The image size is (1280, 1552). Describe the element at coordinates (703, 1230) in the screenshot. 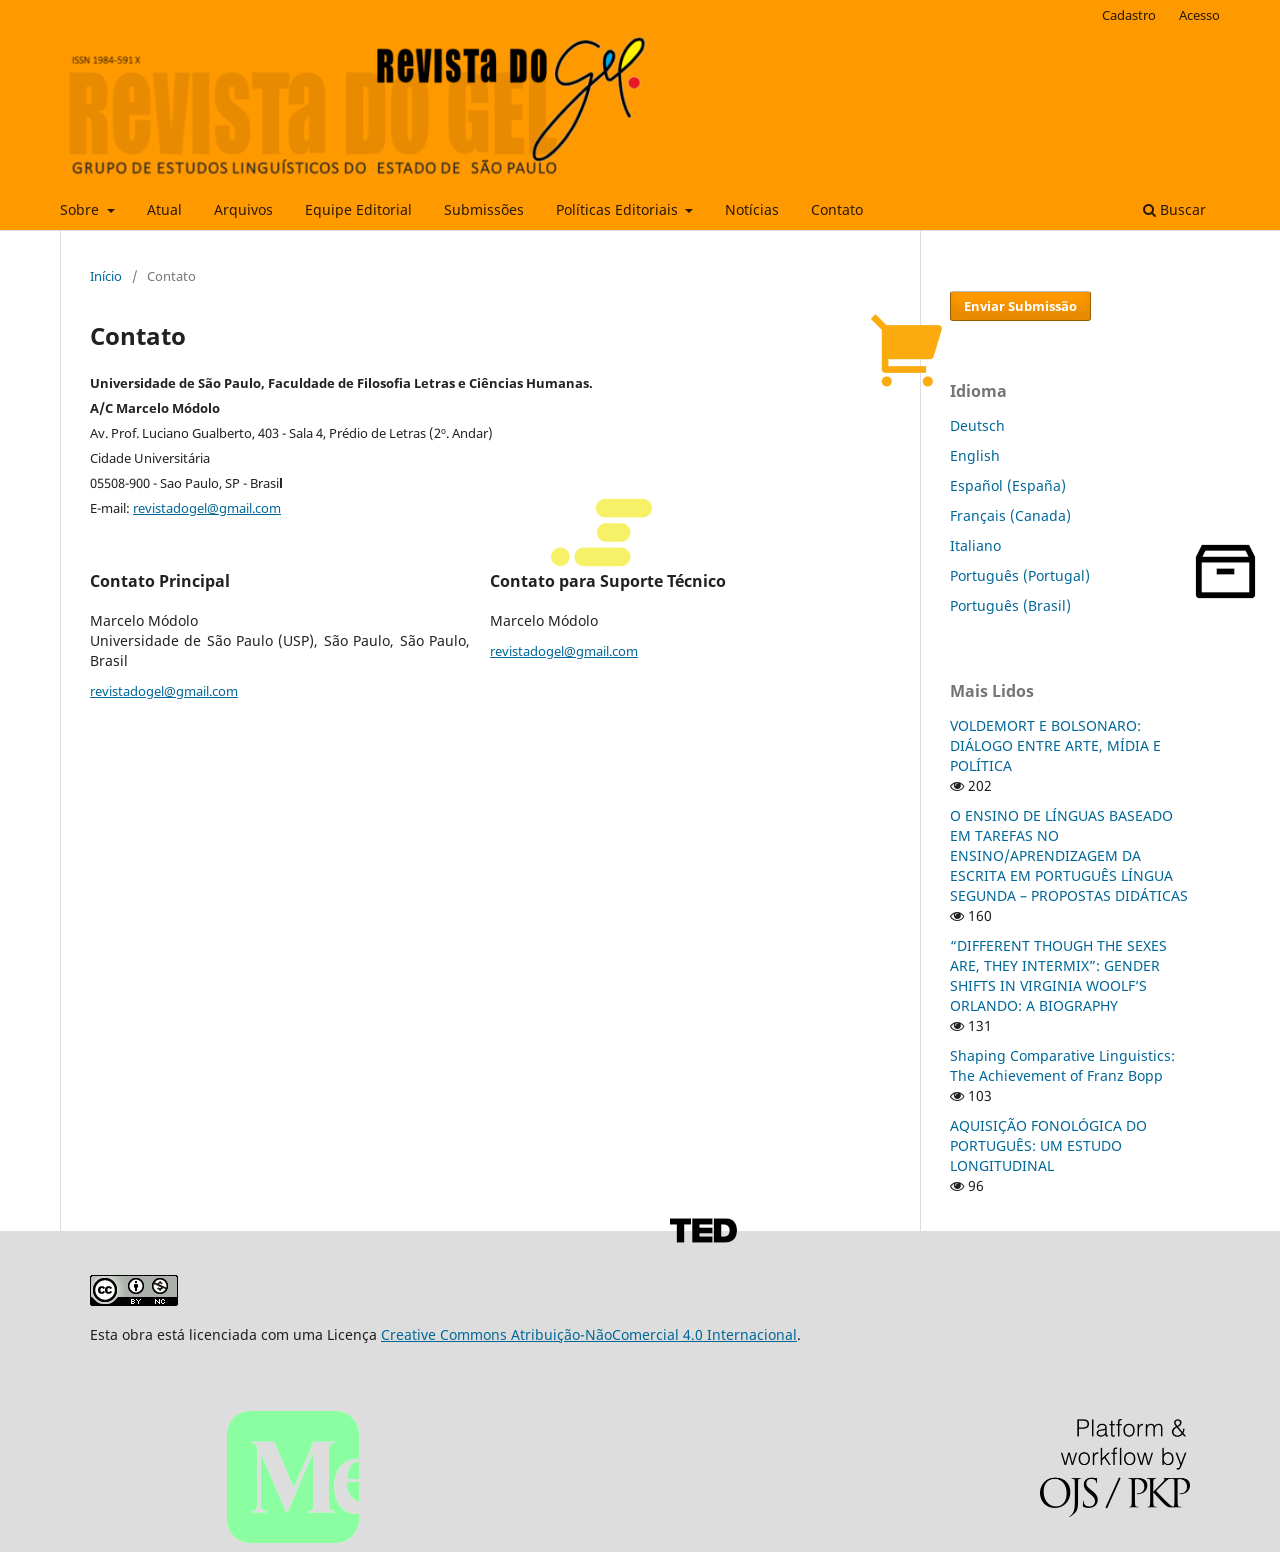

I see `open the TED app` at that location.